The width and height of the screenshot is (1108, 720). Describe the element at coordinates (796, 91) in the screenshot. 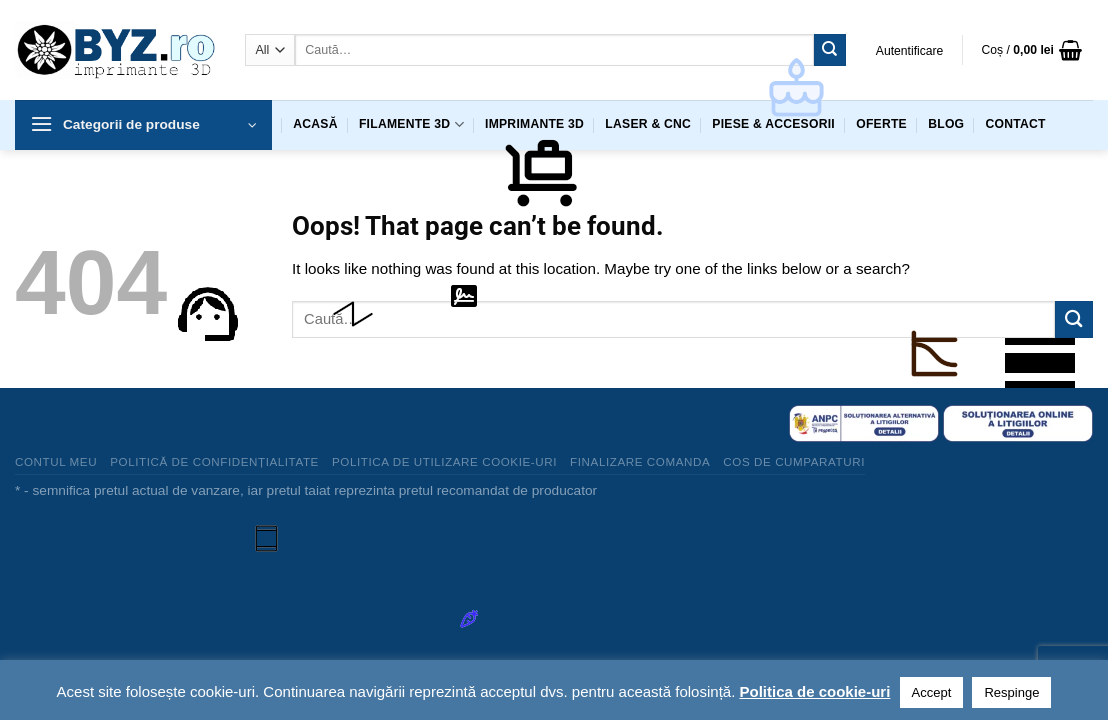

I see `view birthday or celebration notifications` at that location.